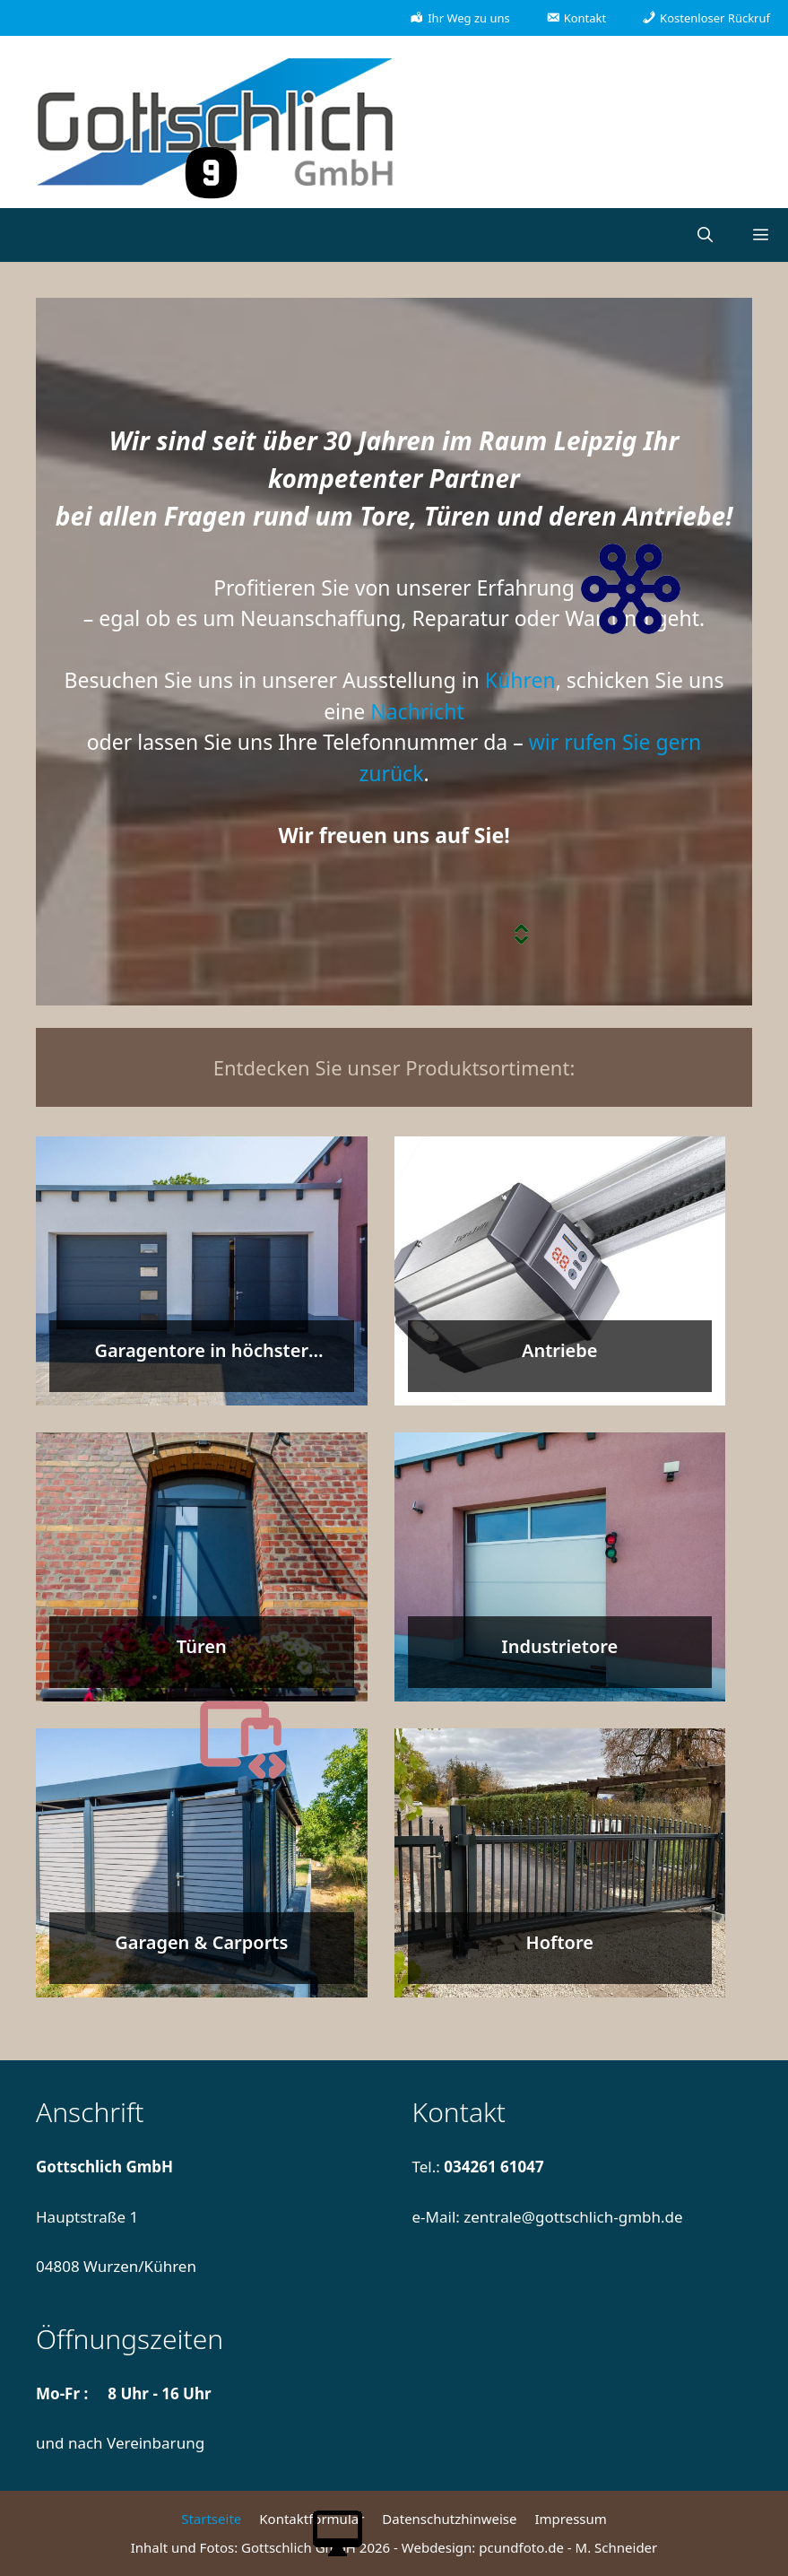 This screenshot has height=2576, width=788. What do you see at coordinates (211, 172) in the screenshot?
I see `indicates item number 9 in a list or sequence` at bounding box center [211, 172].